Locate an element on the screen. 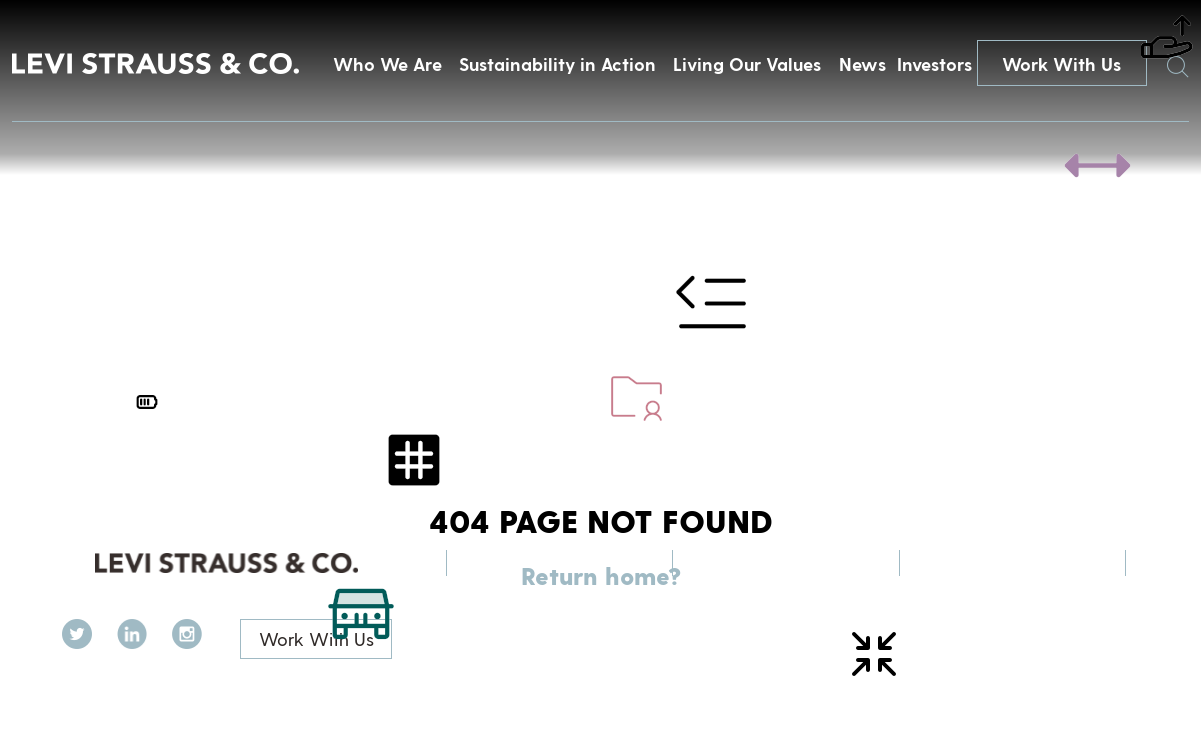 The height and width of the screenshot is (739, 1201). exit fullscreen mode is located at coordinates (874, 654).